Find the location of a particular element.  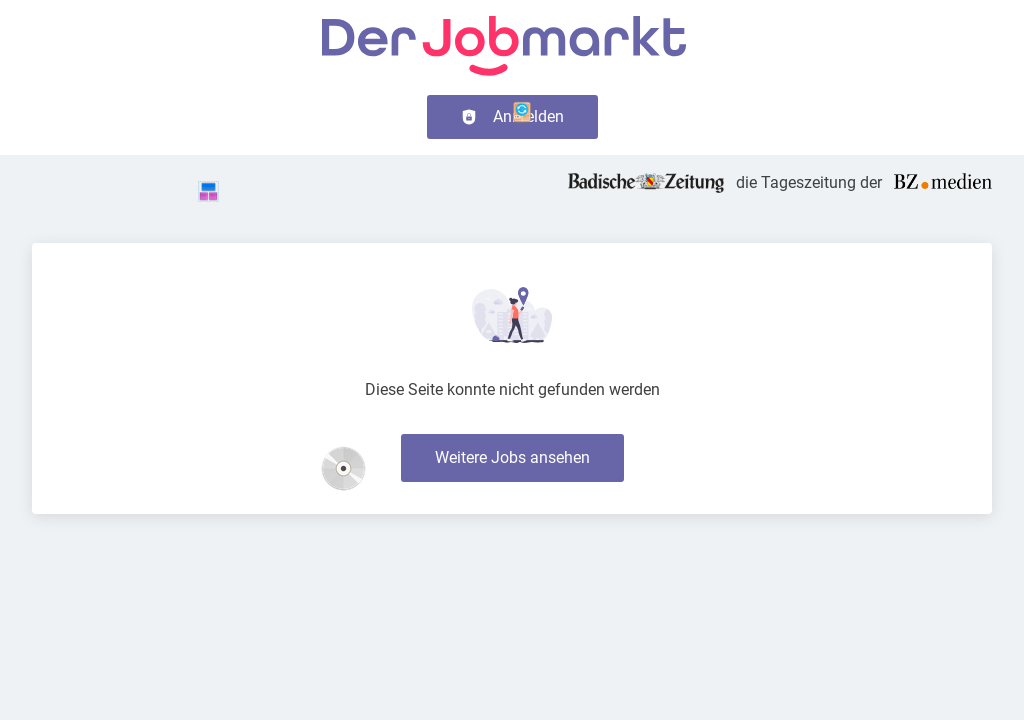

access cd/dvd drive or optical media is located at coordinates (343, 468).